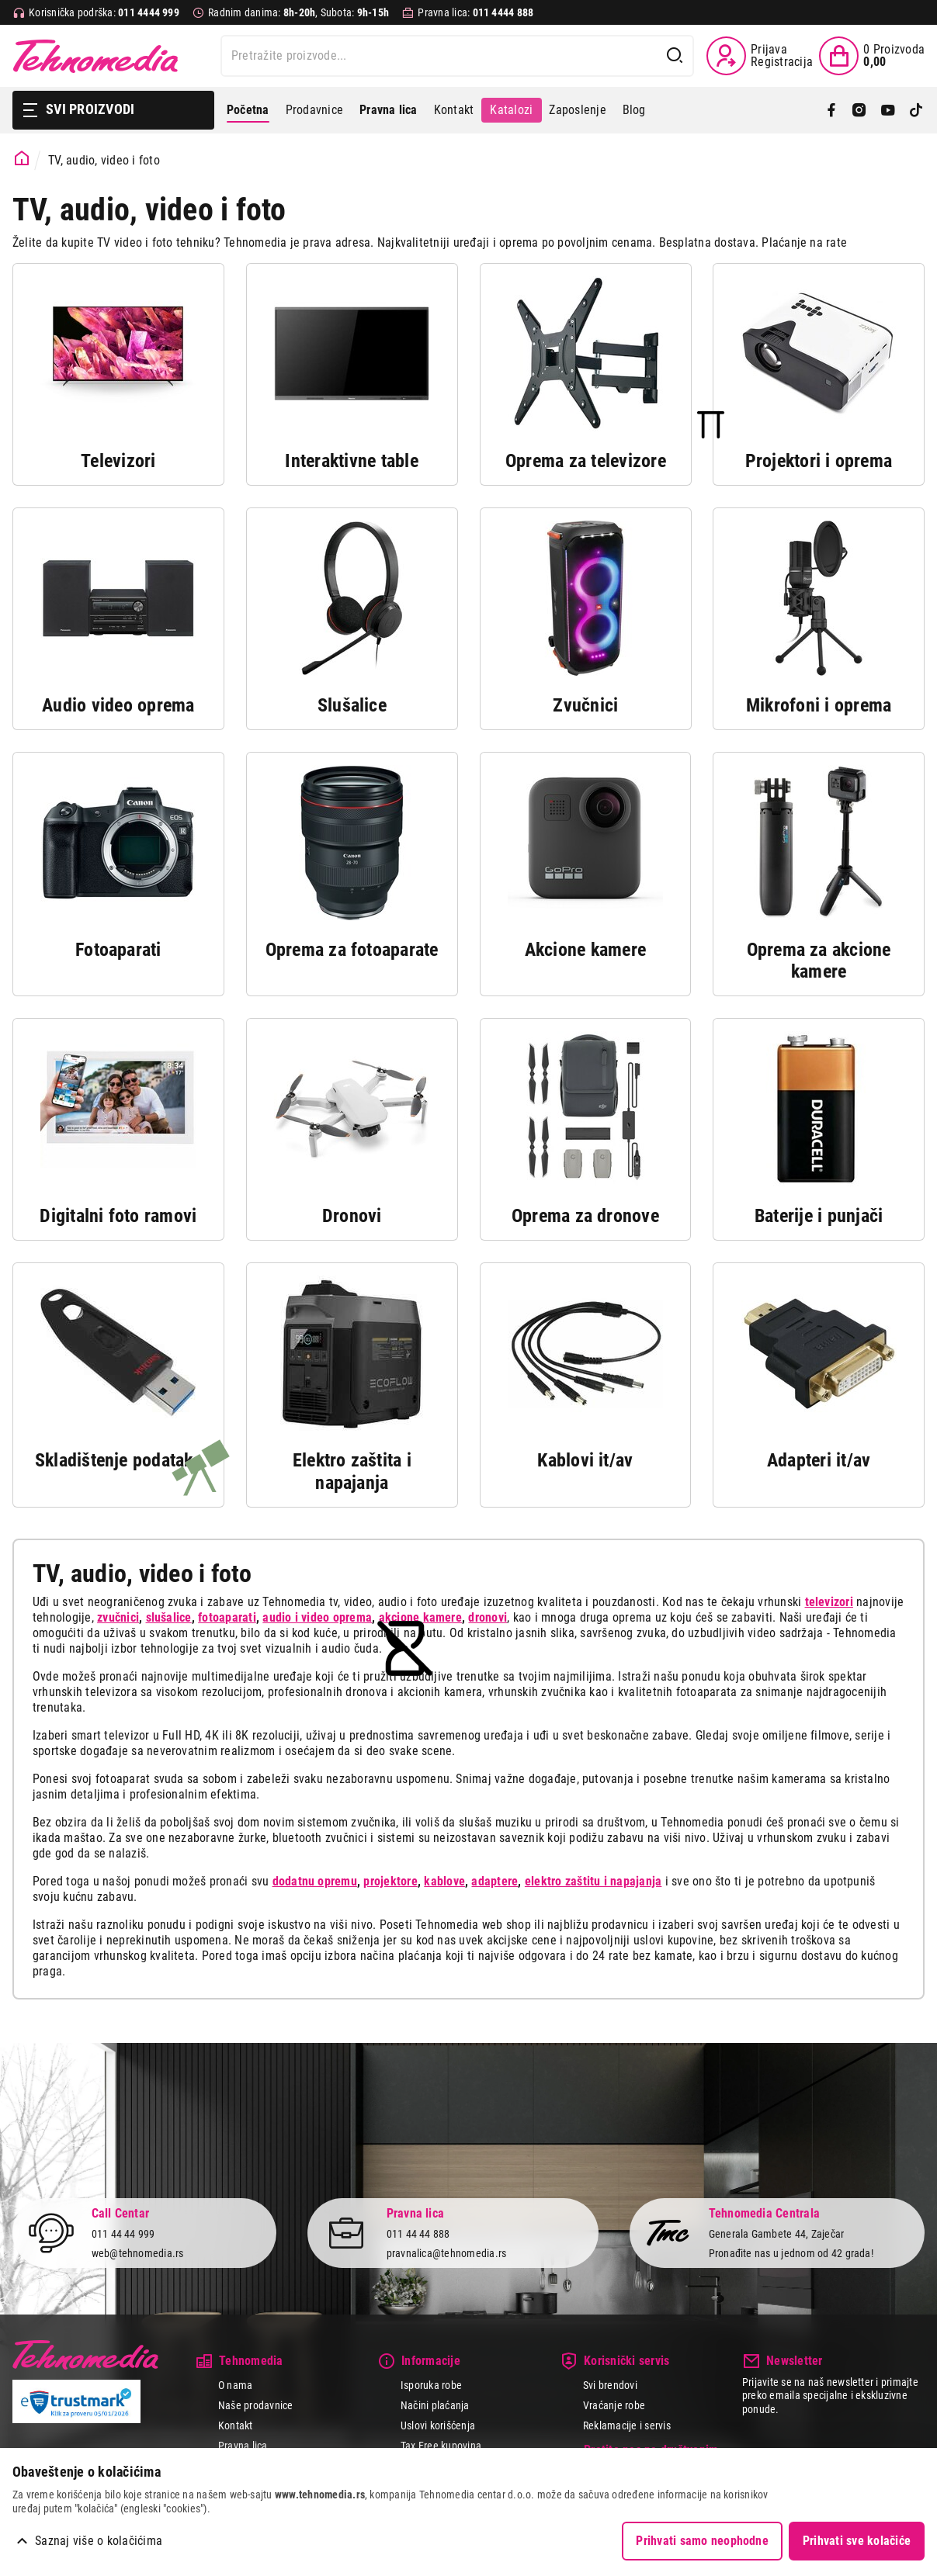 The height and width of the screenshot is (2576, 937). Describe the element at coordinates (200, 1468) in the screenshot. I see `explore or discover new content` at that location.